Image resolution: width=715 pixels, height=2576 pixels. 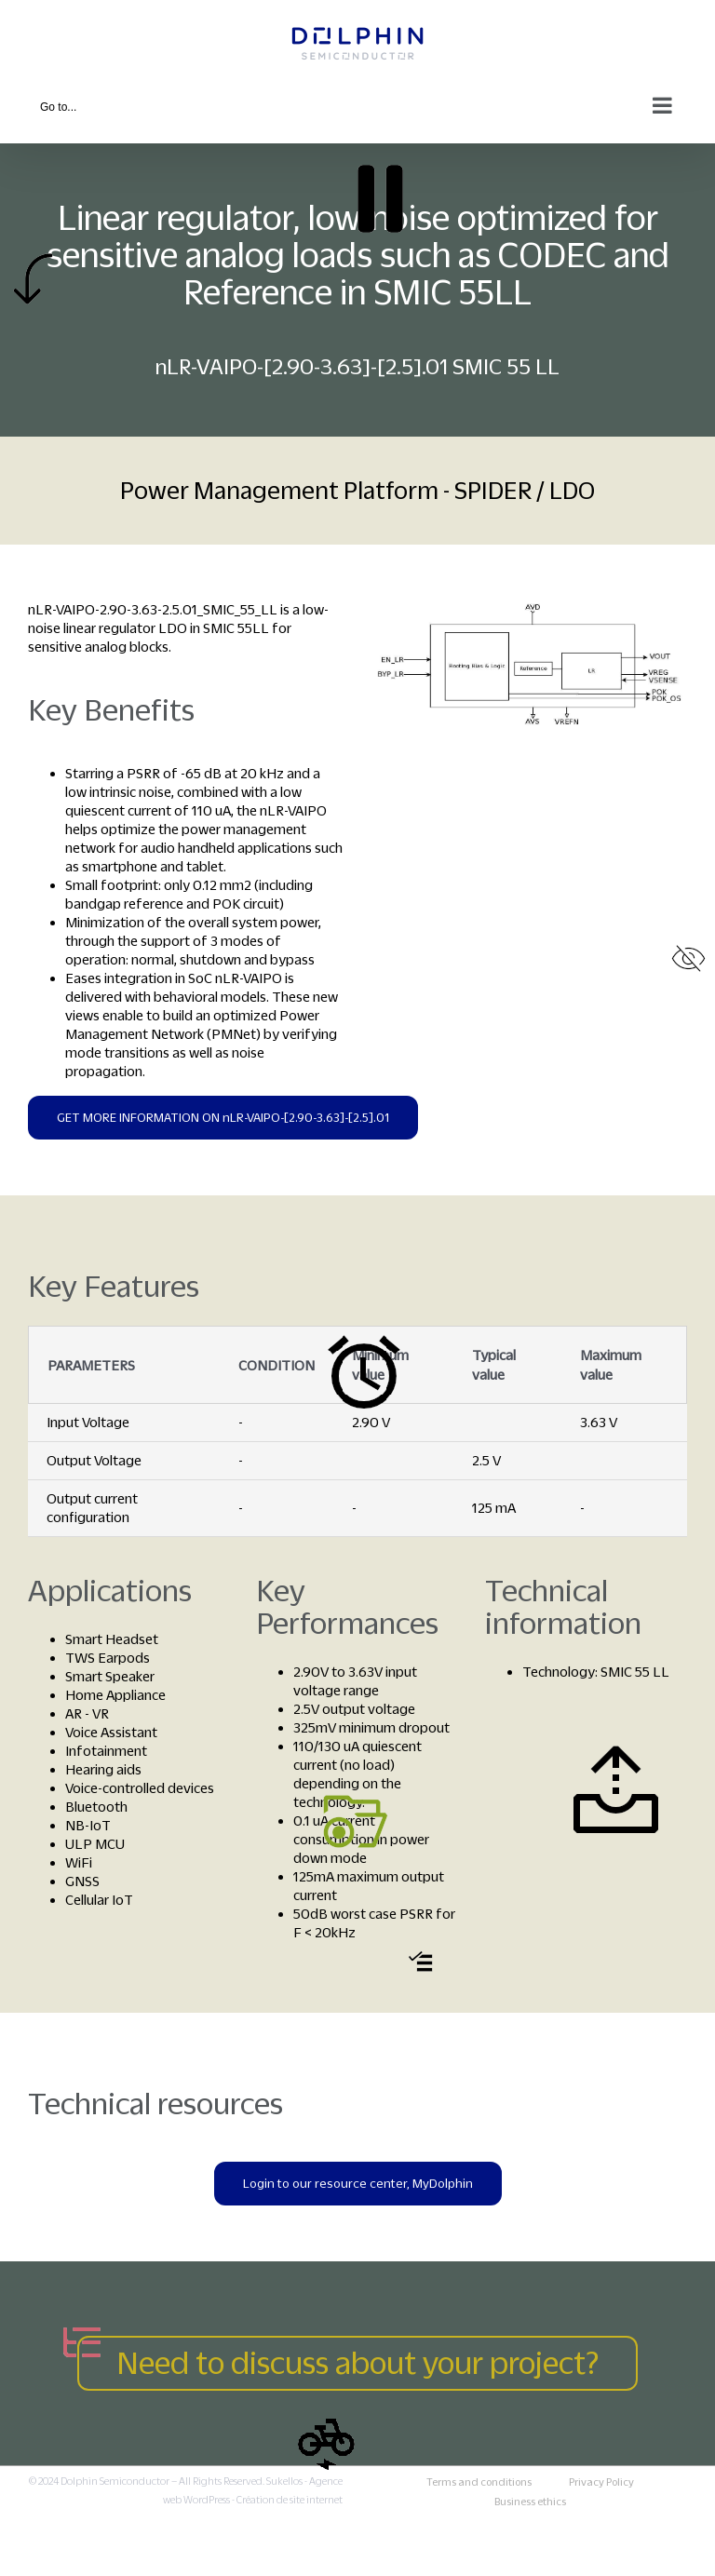 I want to click on pause media playback, so click(x=380, y=198).